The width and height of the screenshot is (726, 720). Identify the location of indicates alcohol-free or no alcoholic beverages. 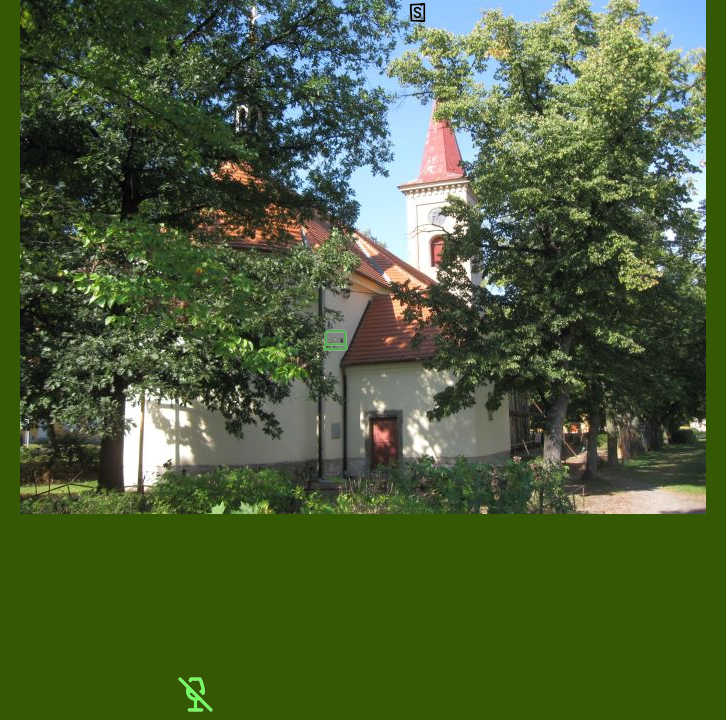
(195, 694).